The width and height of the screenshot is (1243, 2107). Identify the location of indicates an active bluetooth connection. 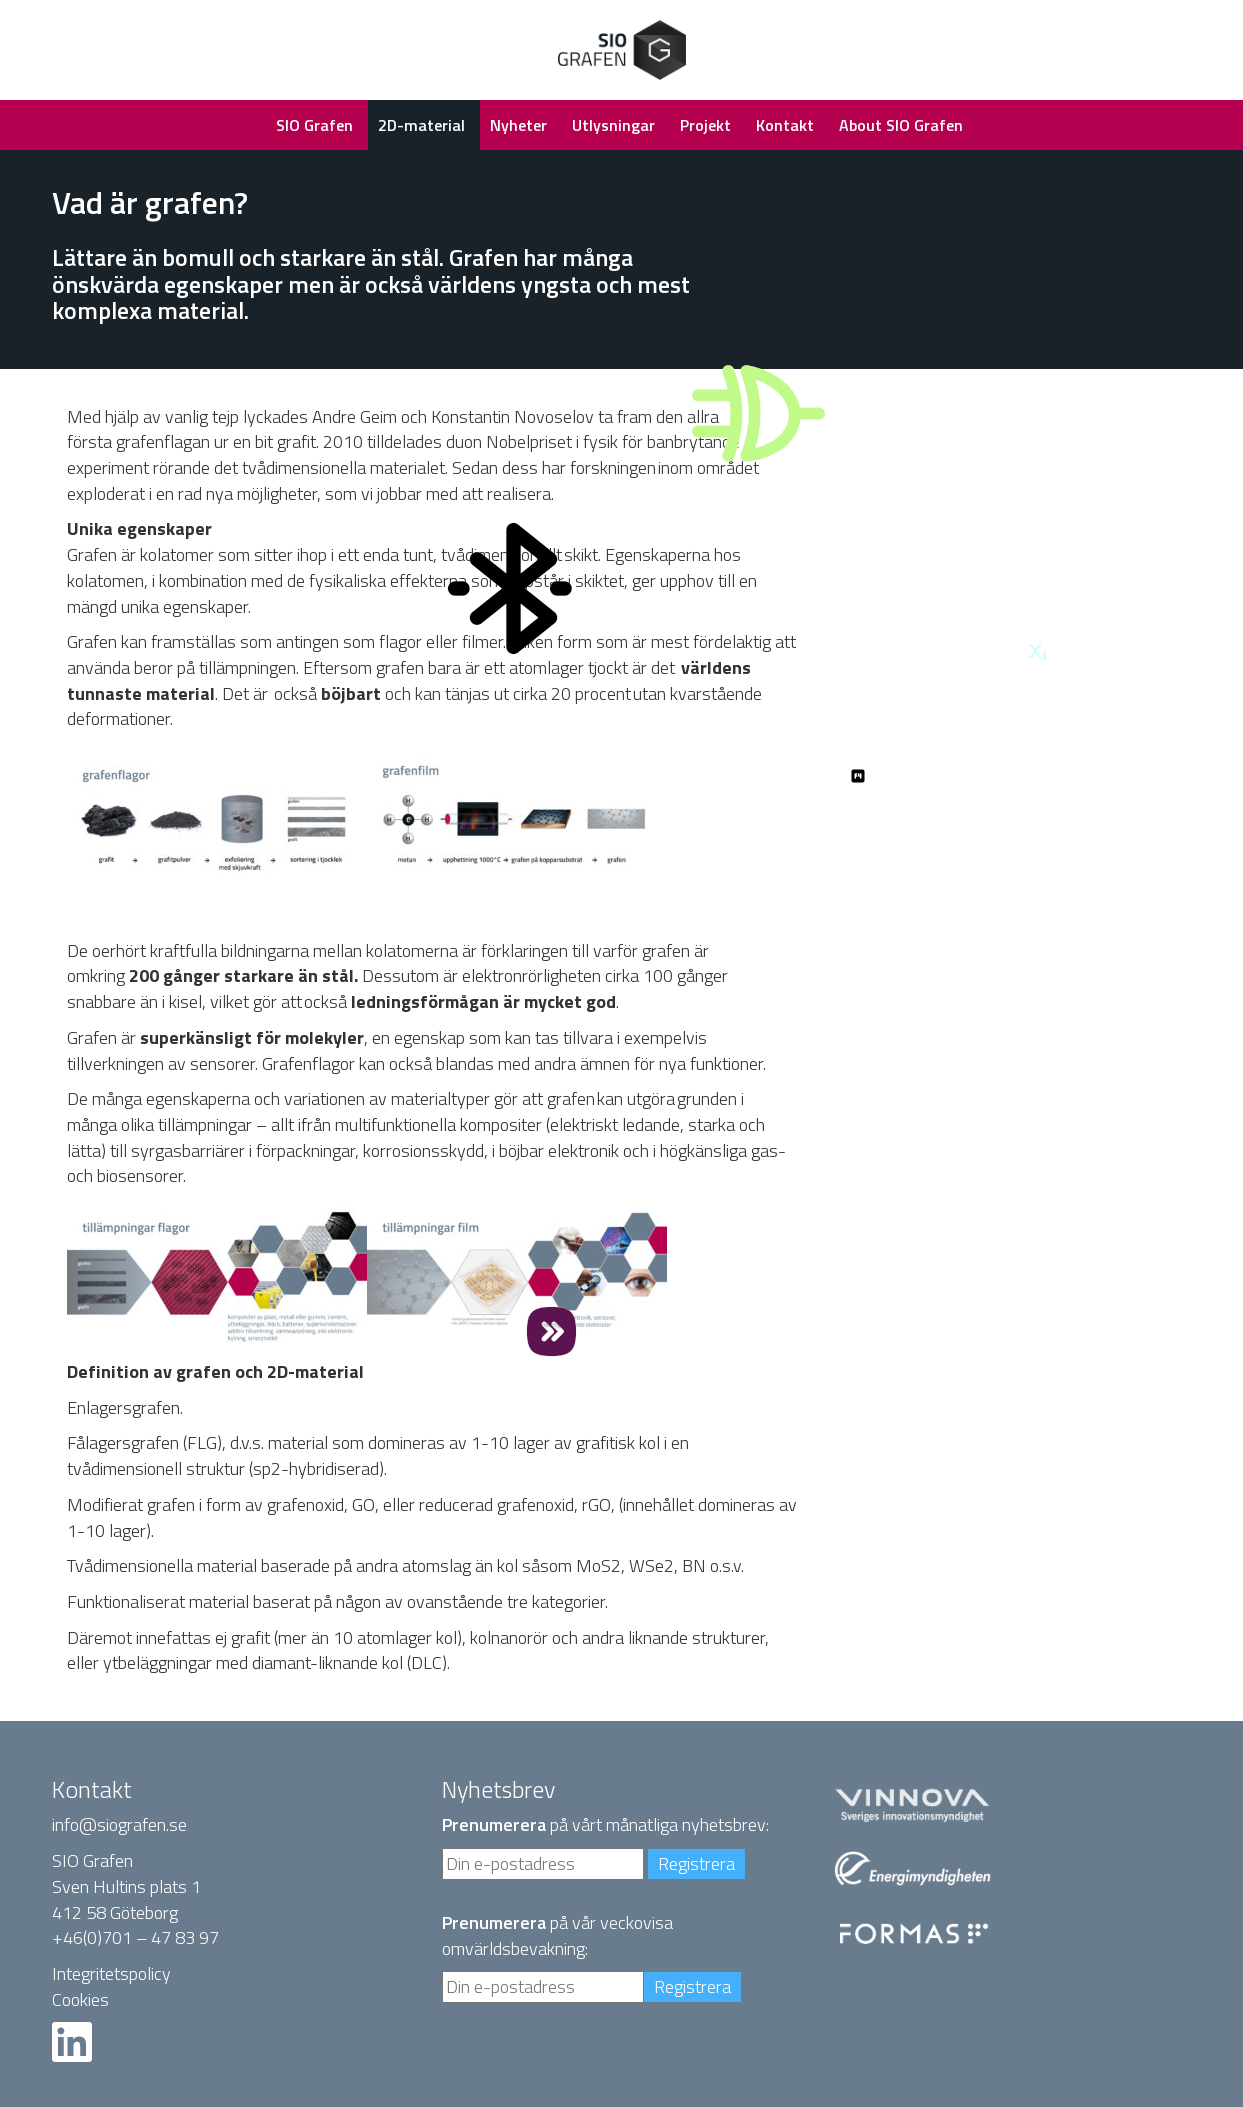
(513, 588).